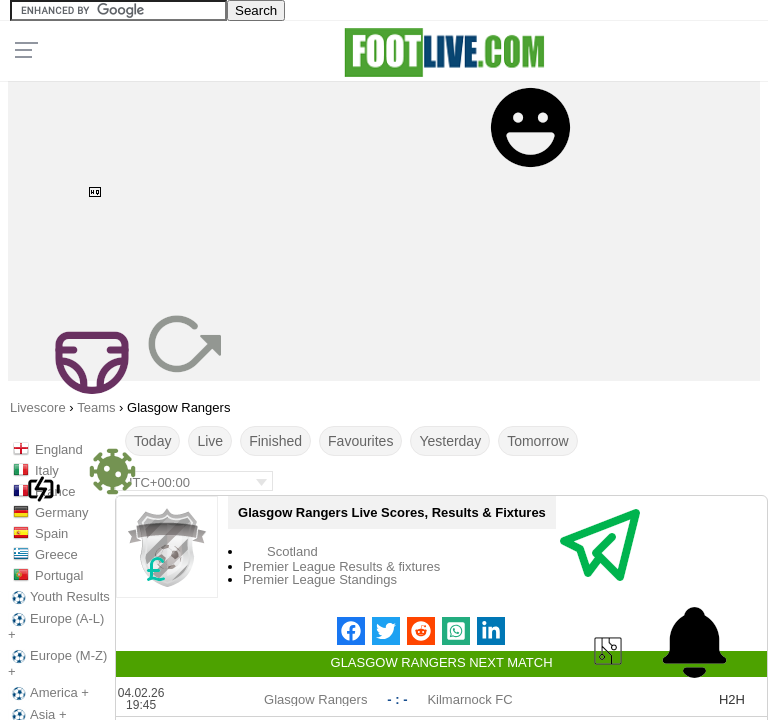 Image resolution: width=768 pixels, height=720 pixels. I want to click on track diaper changes for baby care logging, so click(92, 361).